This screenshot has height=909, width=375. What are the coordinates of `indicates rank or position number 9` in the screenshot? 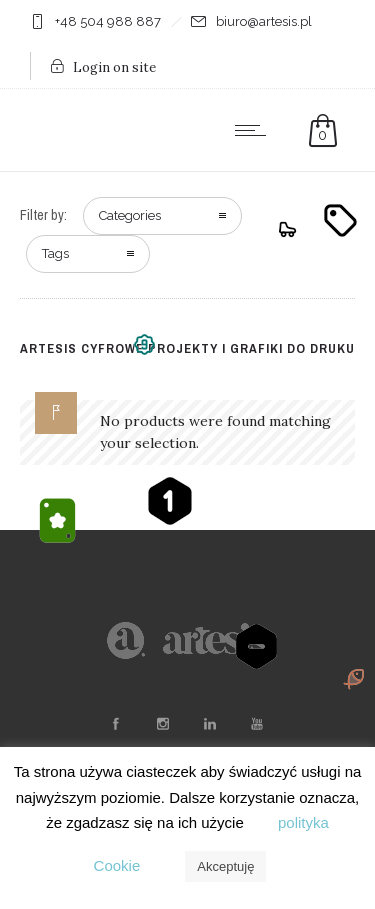 It's located at (144, 344).